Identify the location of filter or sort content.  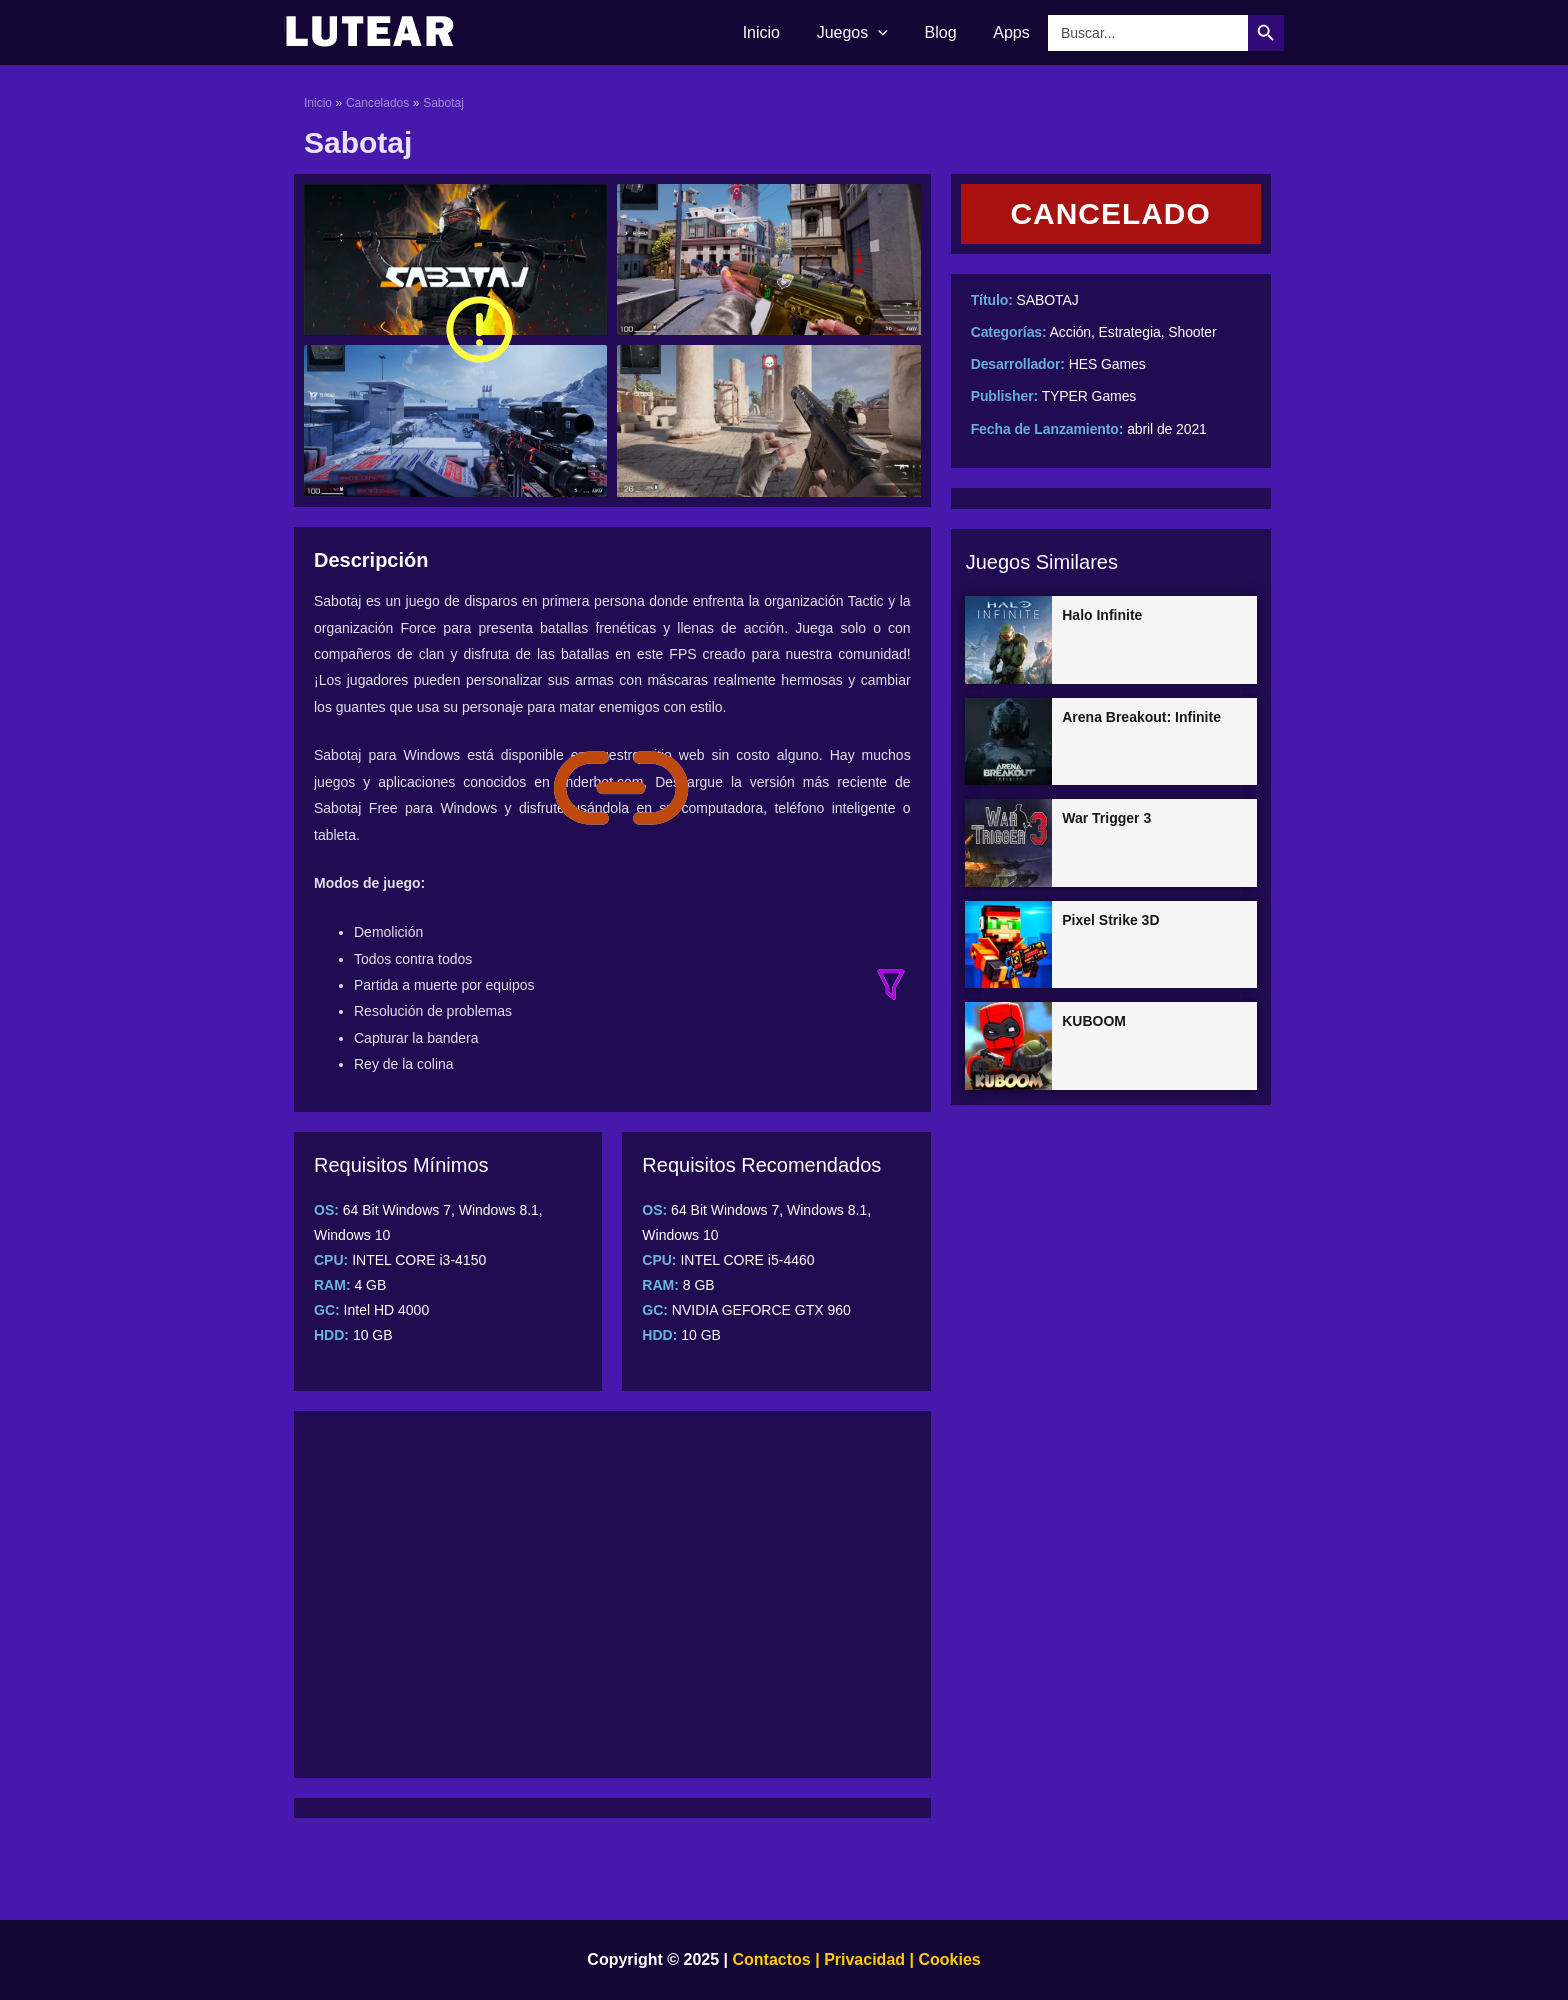
(891, 983).